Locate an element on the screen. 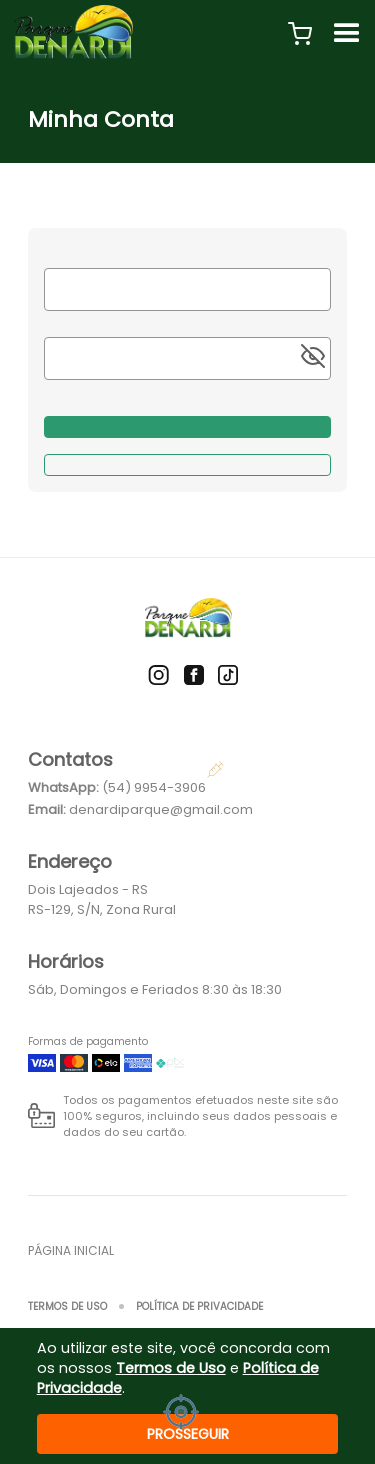  center map on current location is located at coordinates (181, 1412).